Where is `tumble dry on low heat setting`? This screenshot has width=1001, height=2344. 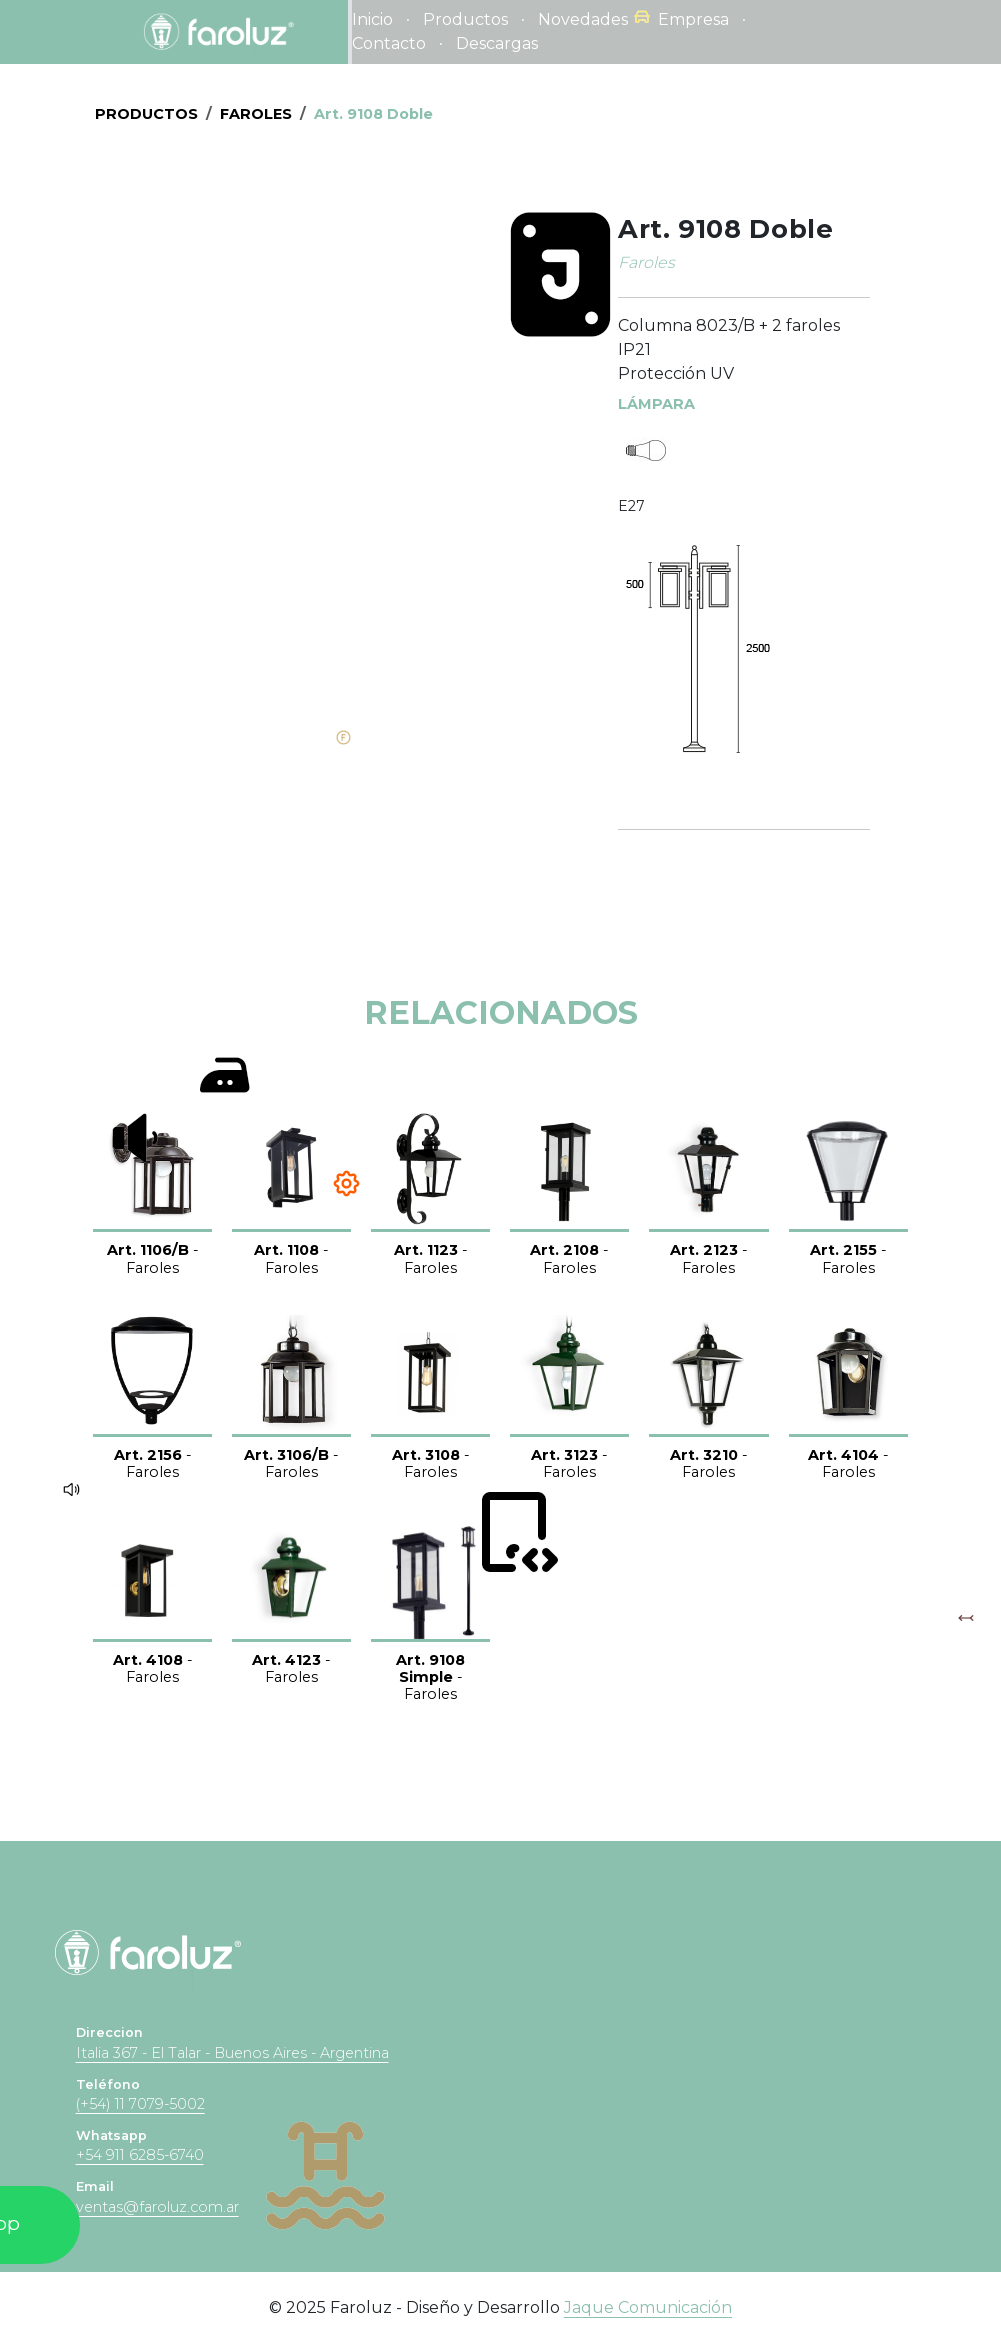 tumble dry on low heat setting is located at coordinates (343, 737).